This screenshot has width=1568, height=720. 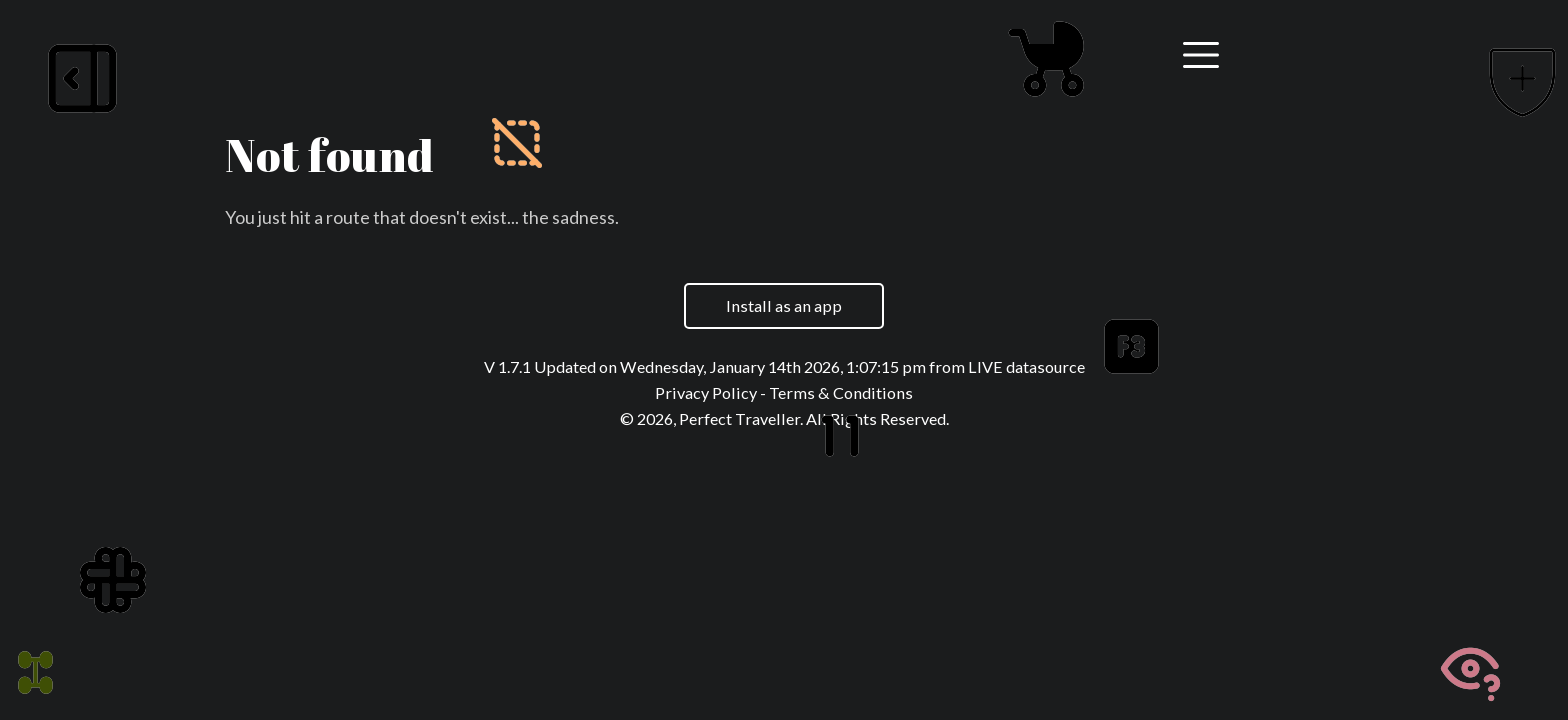 I want to click on expand the right sidebar panel, so click(x=82, y=78).